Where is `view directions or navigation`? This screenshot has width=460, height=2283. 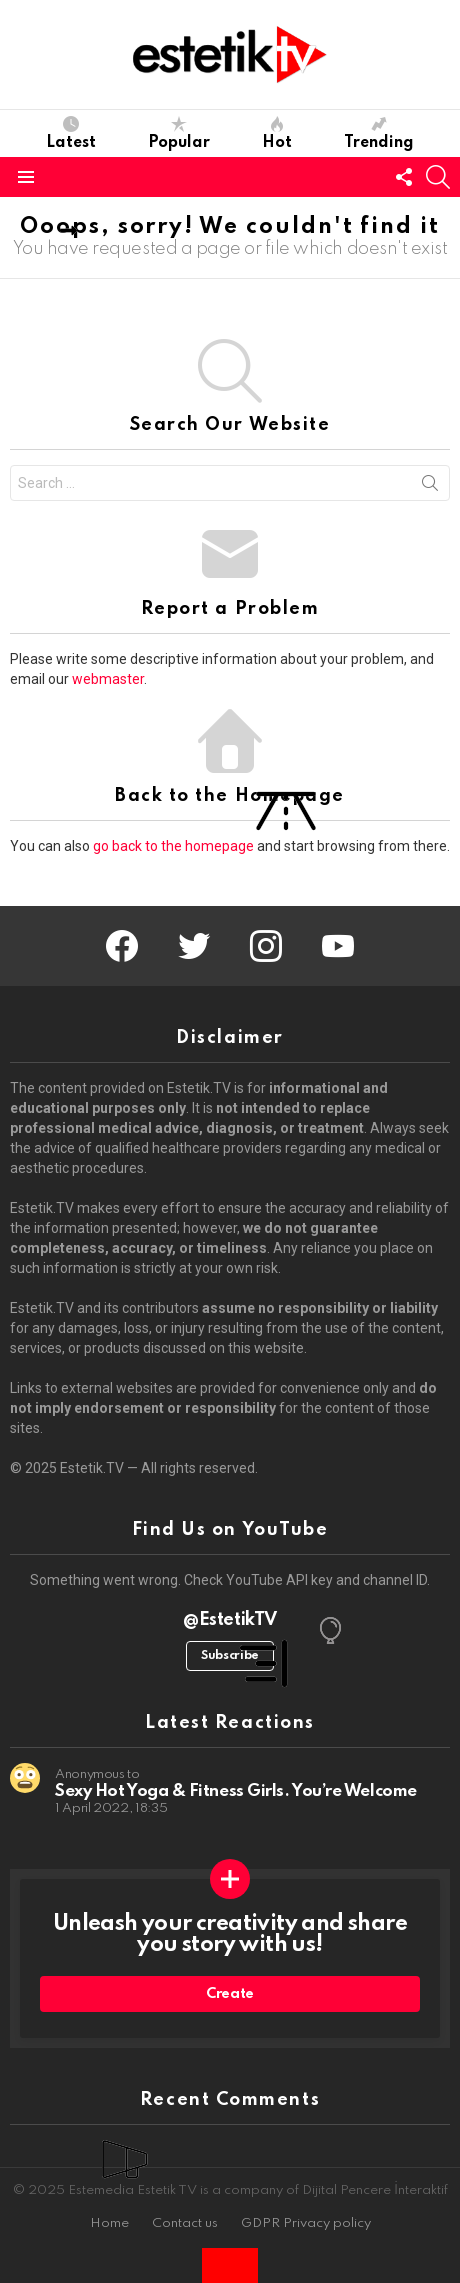
view directions or navigation is located at coordinates (286, 811).